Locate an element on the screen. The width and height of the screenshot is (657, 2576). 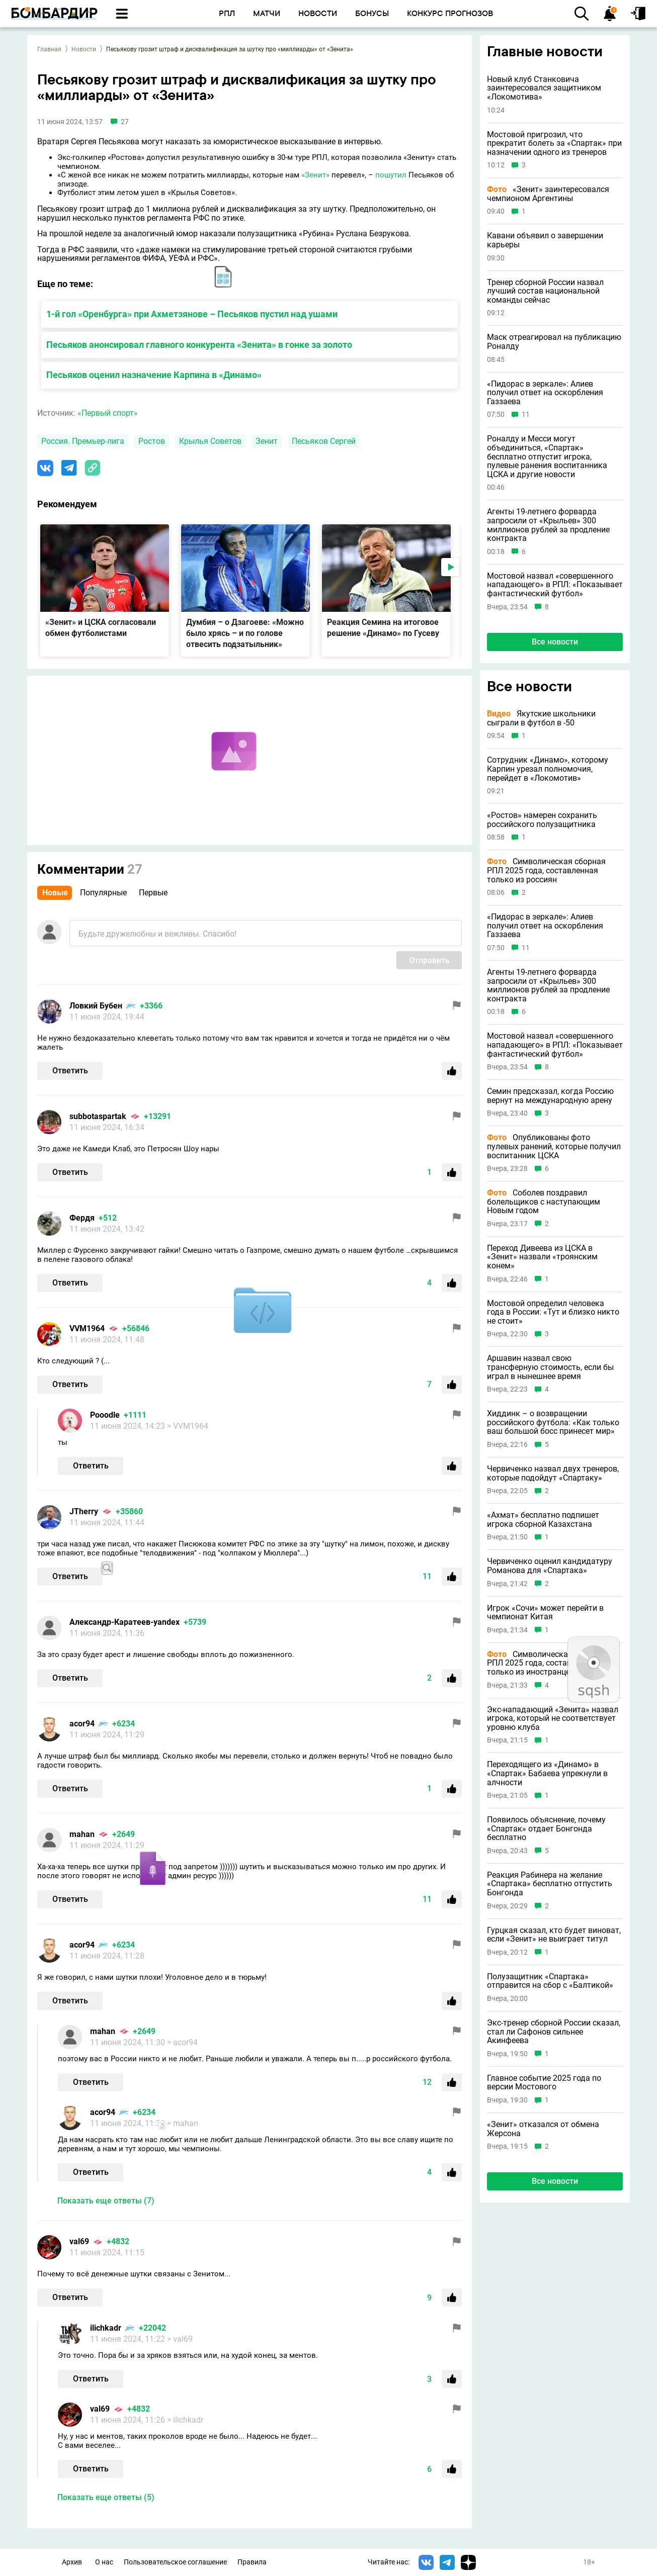
a squashfs compressed filesystem archive file is located at coordinates (594, 1670).